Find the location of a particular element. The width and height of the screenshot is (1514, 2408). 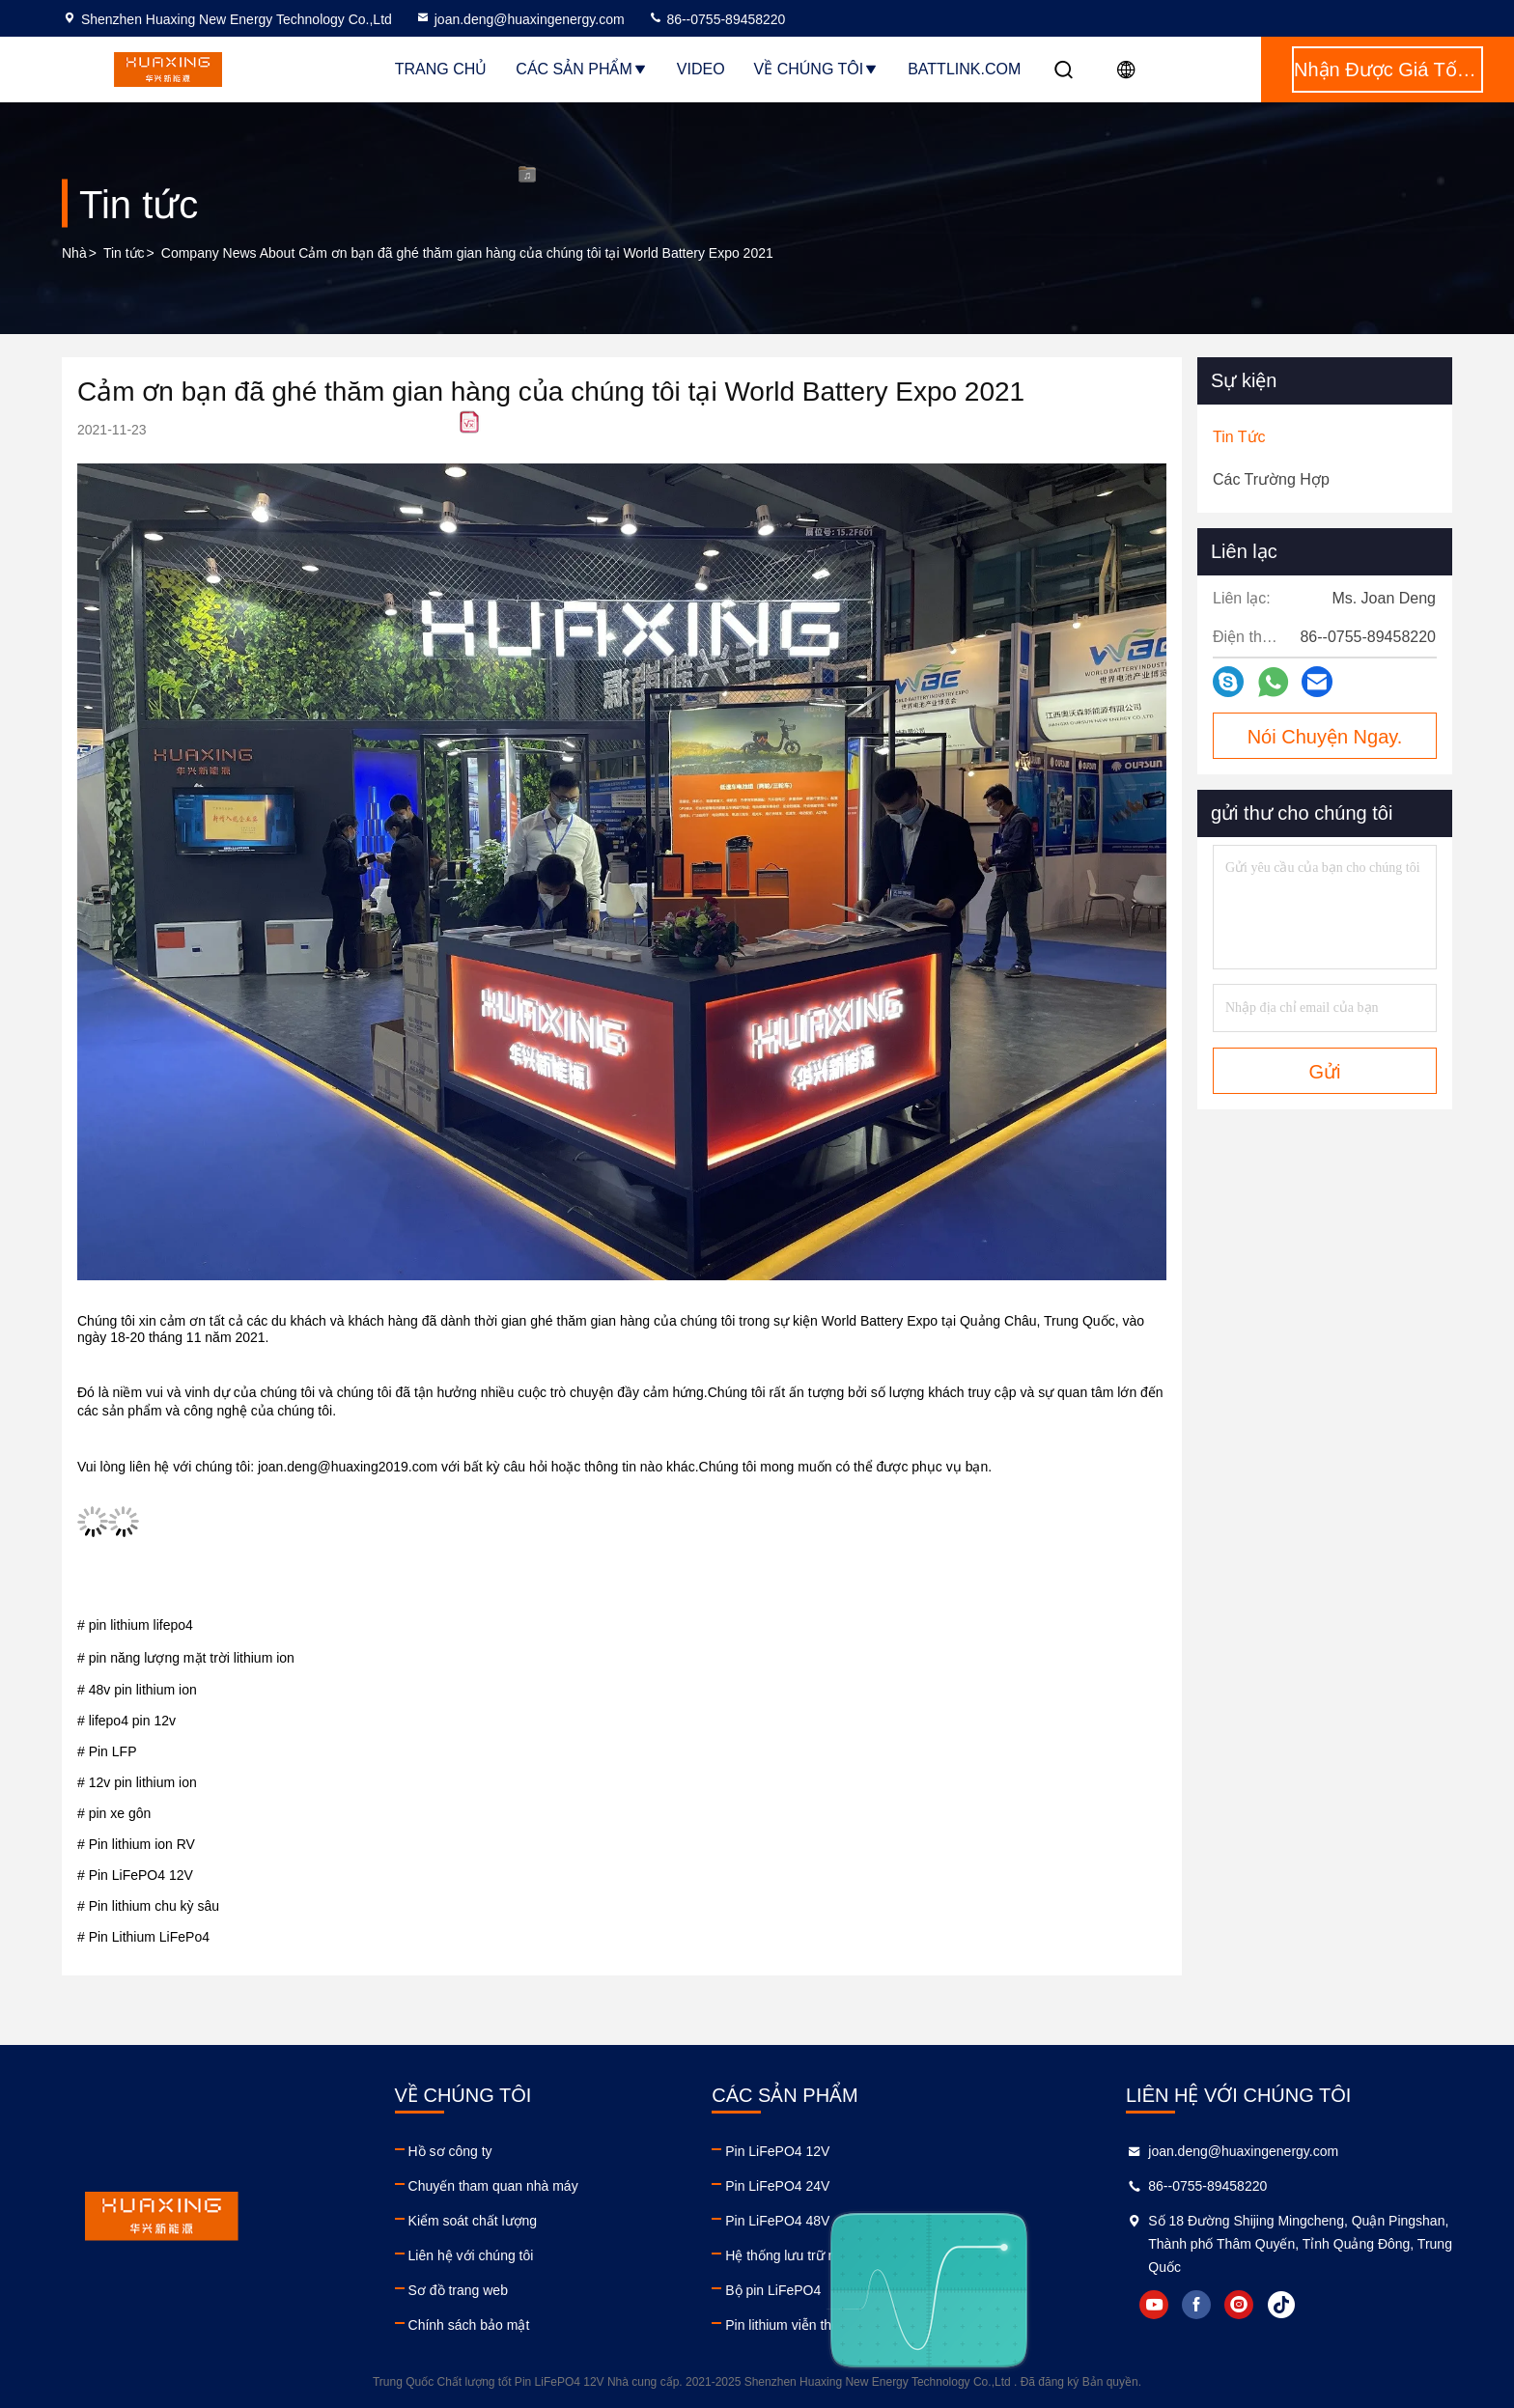

open a formula template file is located at coordinates (469, 422).